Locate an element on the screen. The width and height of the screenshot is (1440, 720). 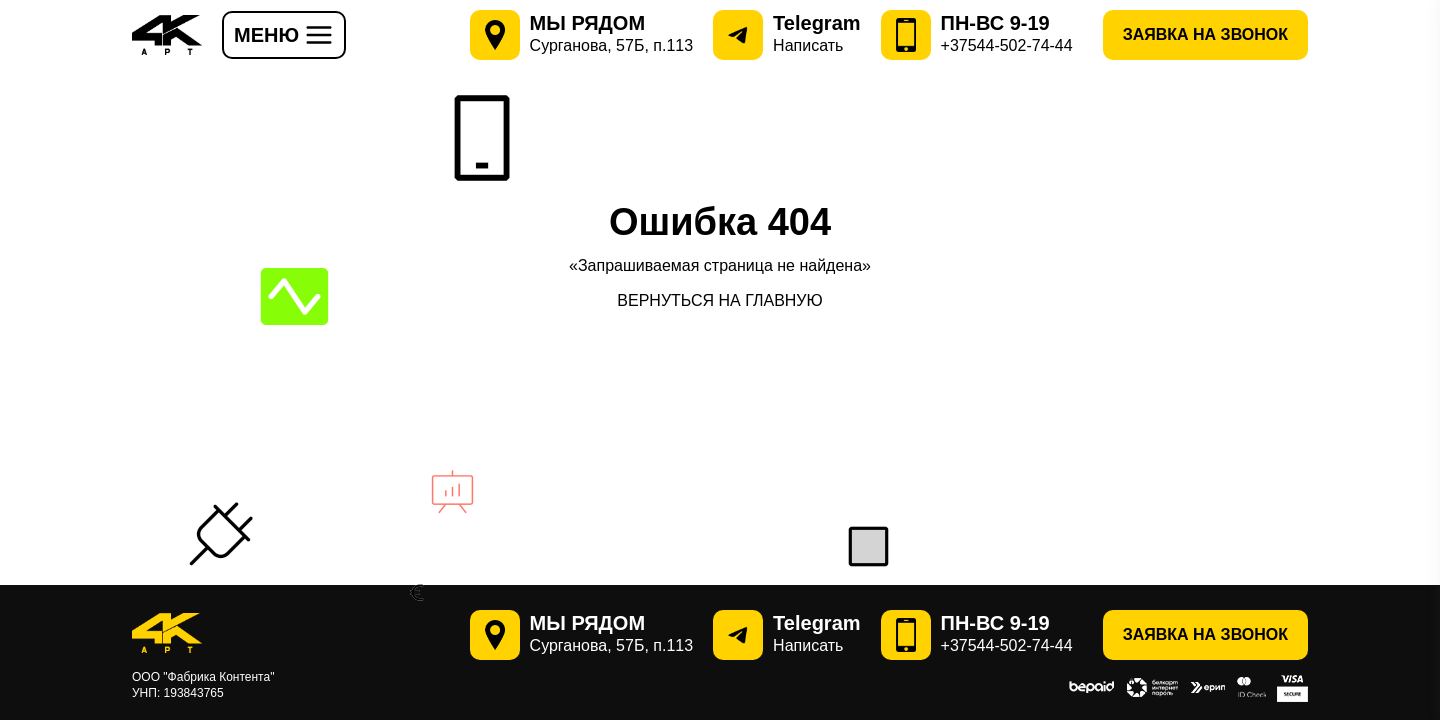
indicates euro currency or price is located at coordinates (417, 592).